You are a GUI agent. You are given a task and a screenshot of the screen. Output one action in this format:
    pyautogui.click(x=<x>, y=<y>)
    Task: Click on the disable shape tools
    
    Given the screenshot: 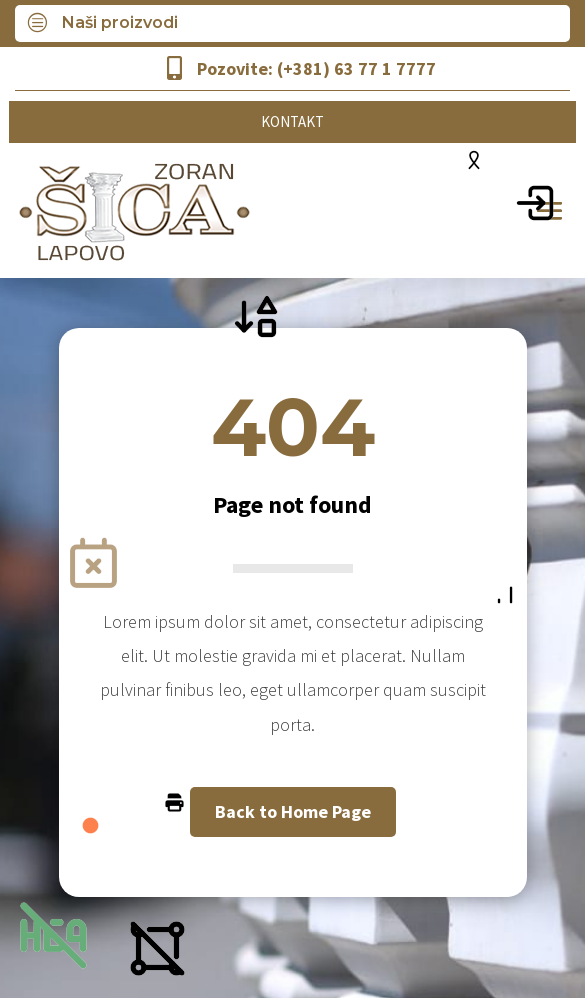 What is the action you would take?
    pyautogui.click(x=157, y=948)
    